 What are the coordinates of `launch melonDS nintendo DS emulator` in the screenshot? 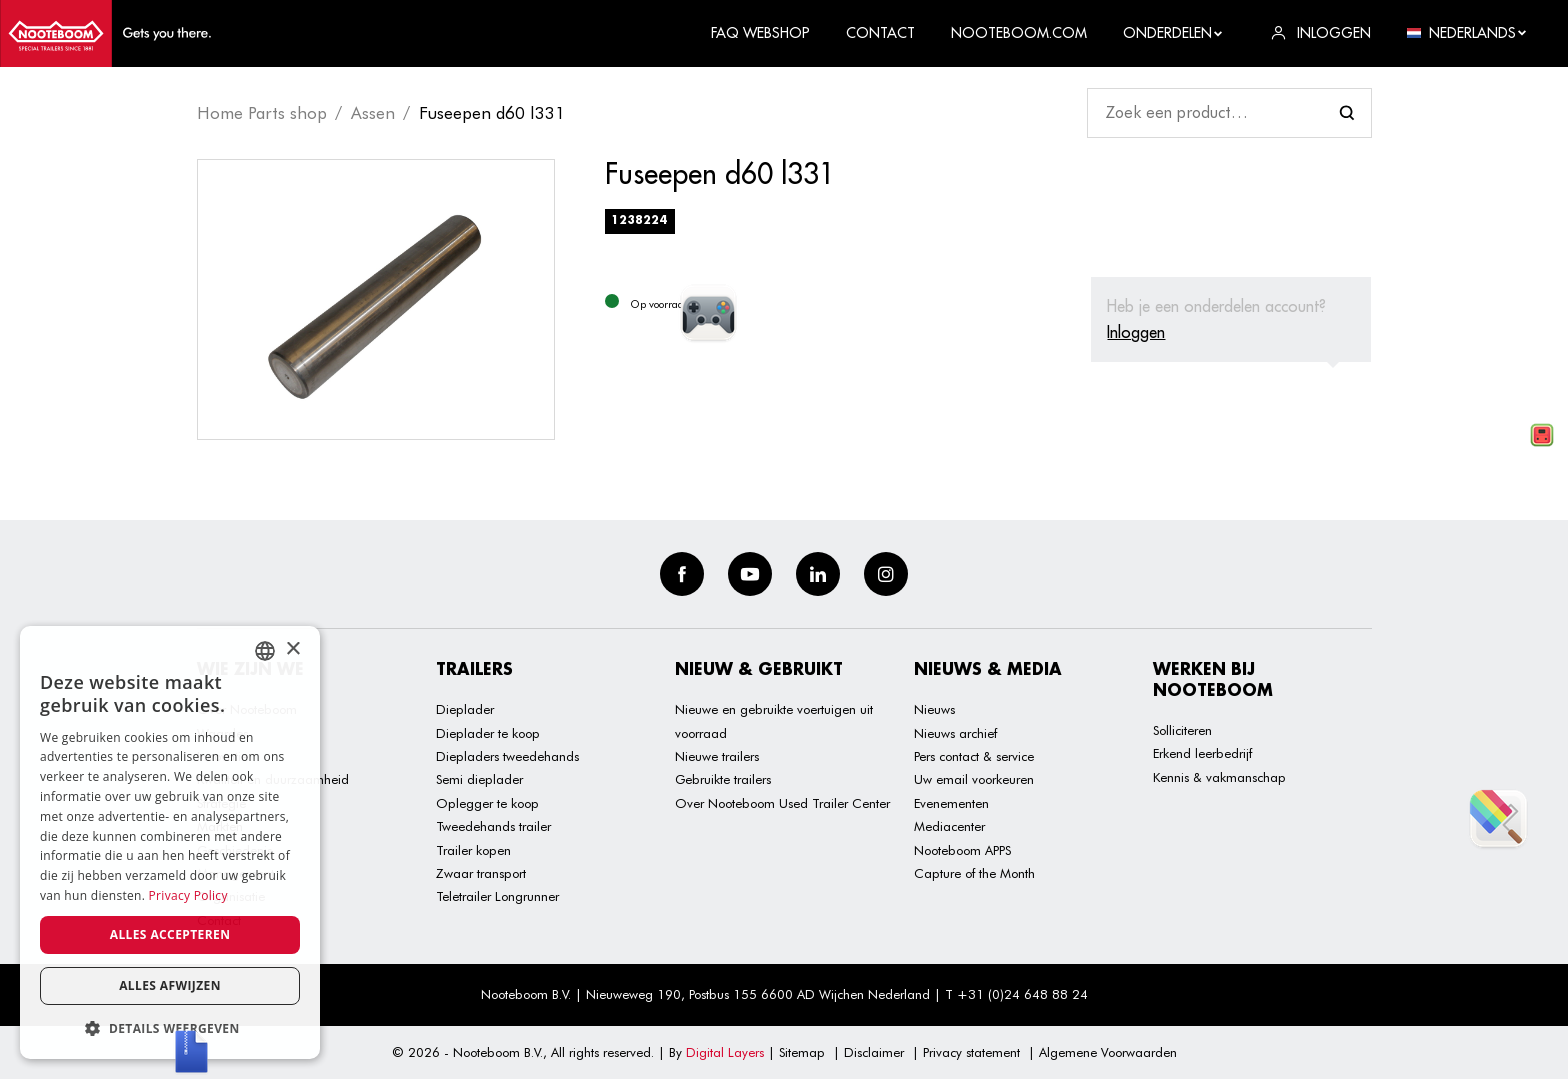 It's located at (1542, 435).